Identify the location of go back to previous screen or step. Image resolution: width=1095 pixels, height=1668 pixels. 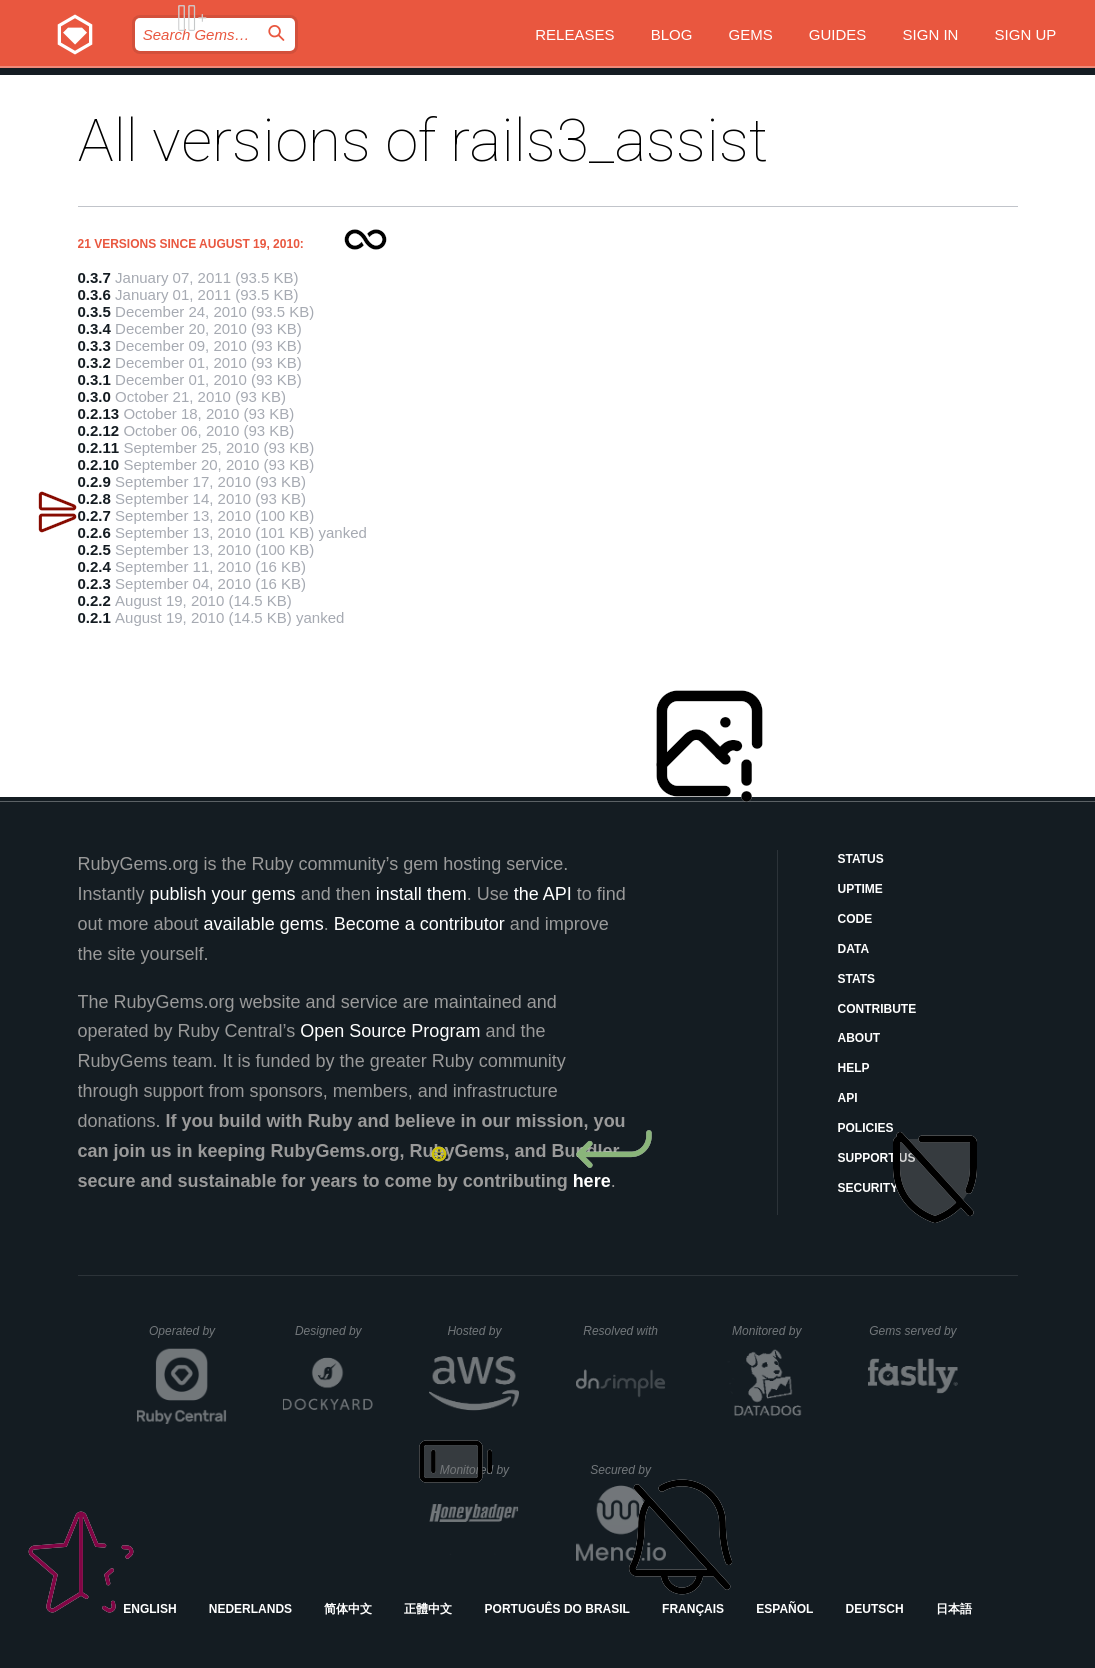
(614, 1149).